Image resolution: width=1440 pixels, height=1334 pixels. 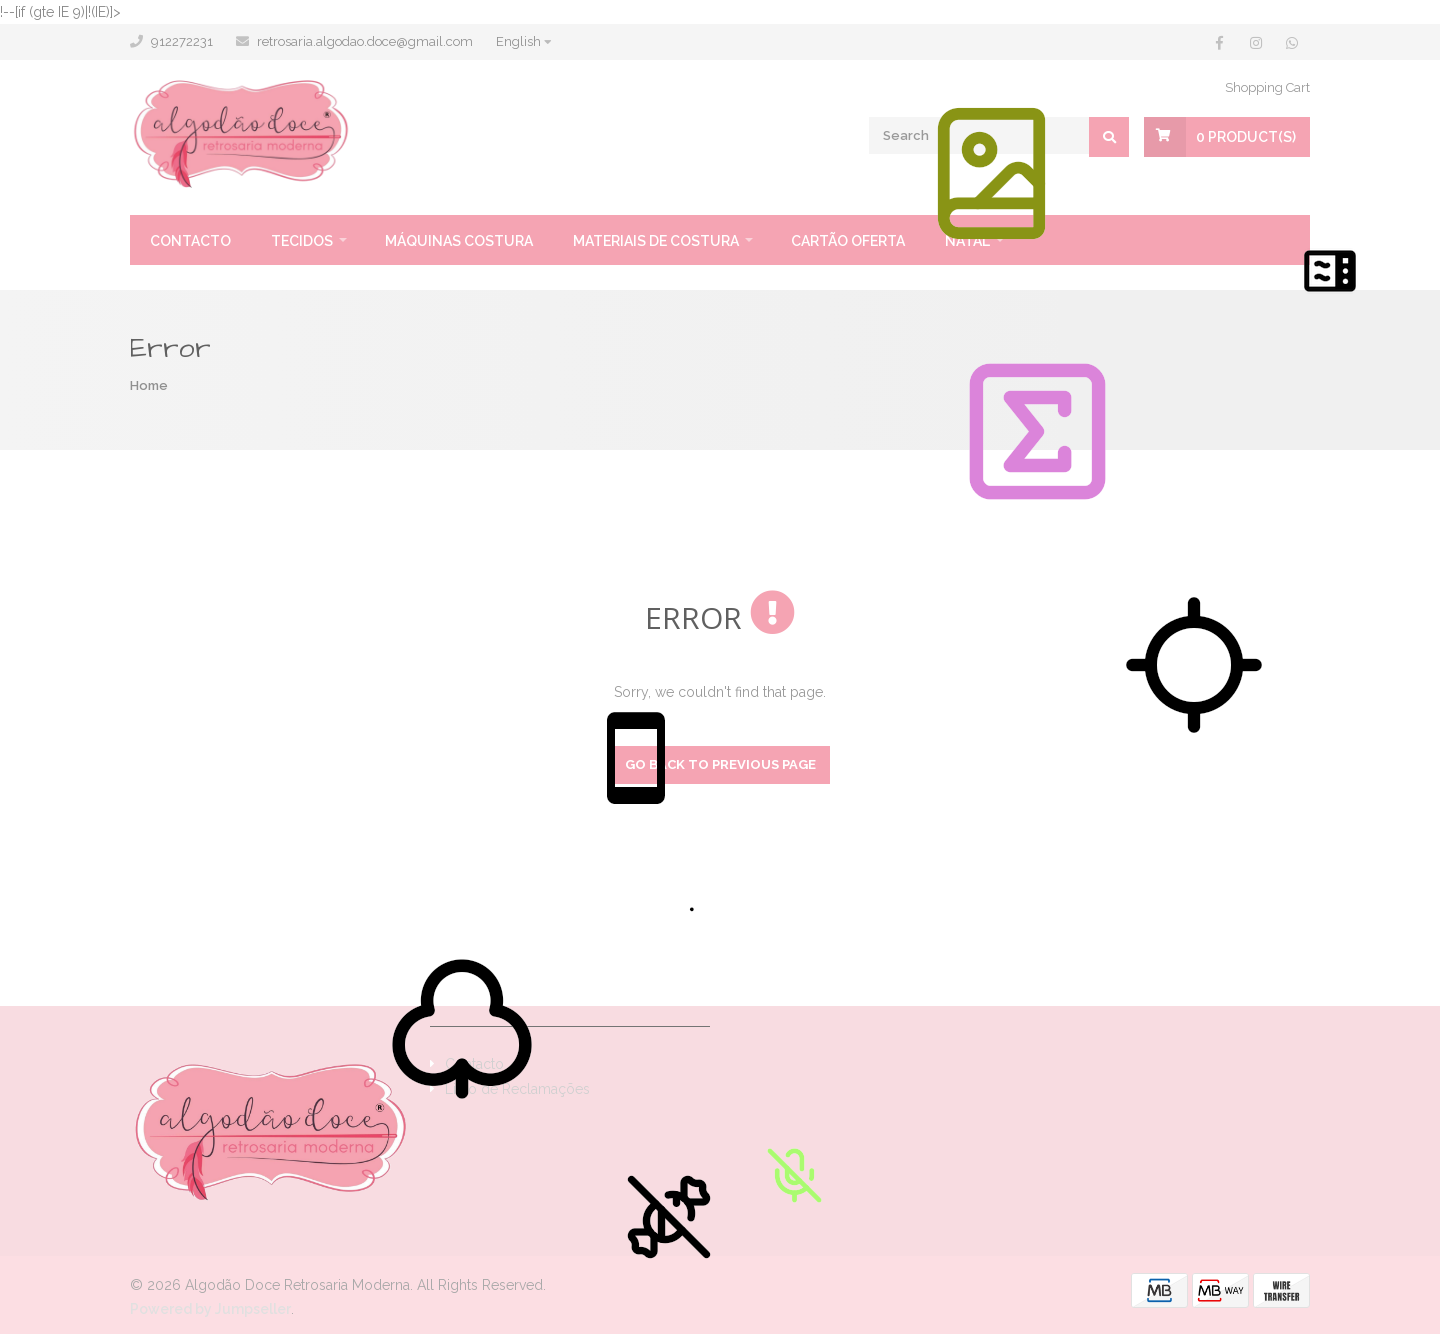 What do you see at coordinates (794, 1175) in the screenshot?
I see `mute your microphone` at bounding box center [794, 1175].